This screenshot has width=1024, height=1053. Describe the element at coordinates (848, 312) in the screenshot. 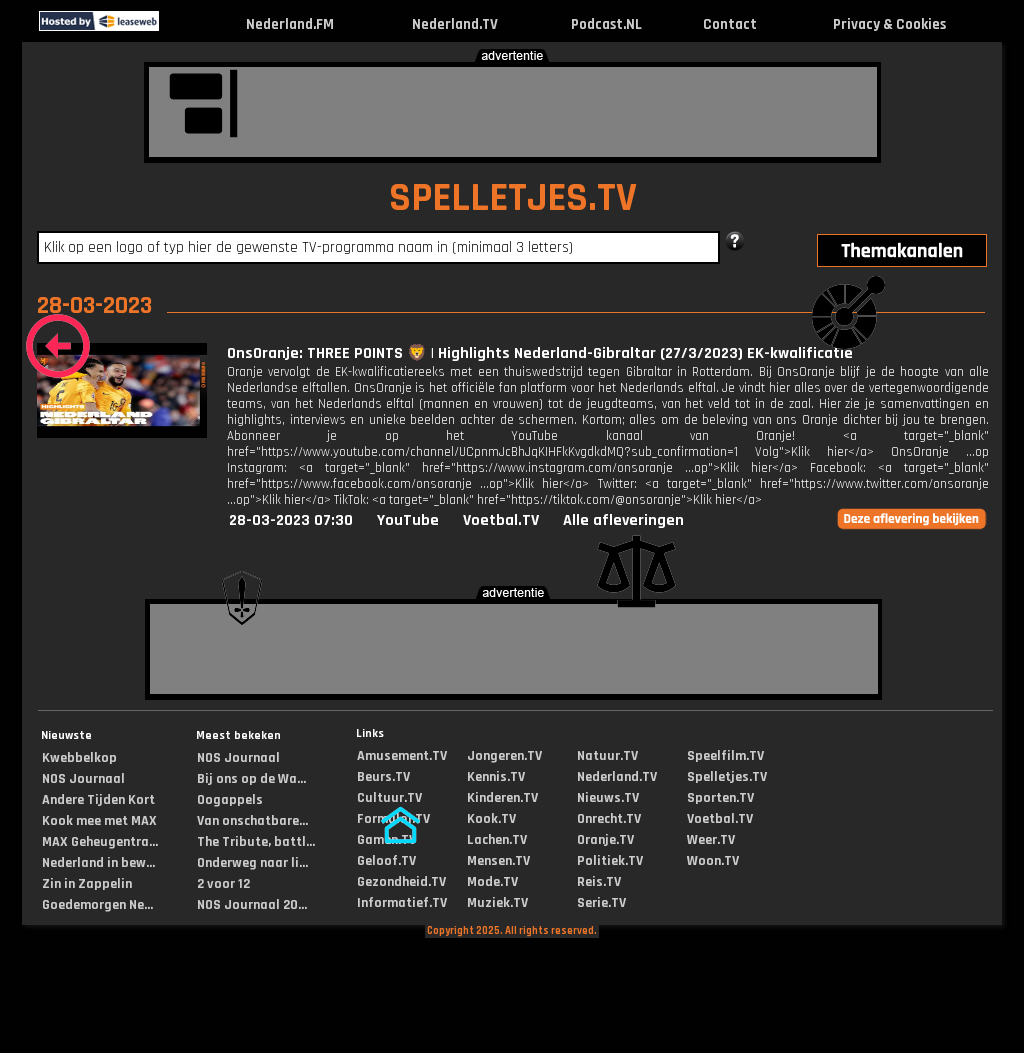

I see `openapi initiative logo` at that location.